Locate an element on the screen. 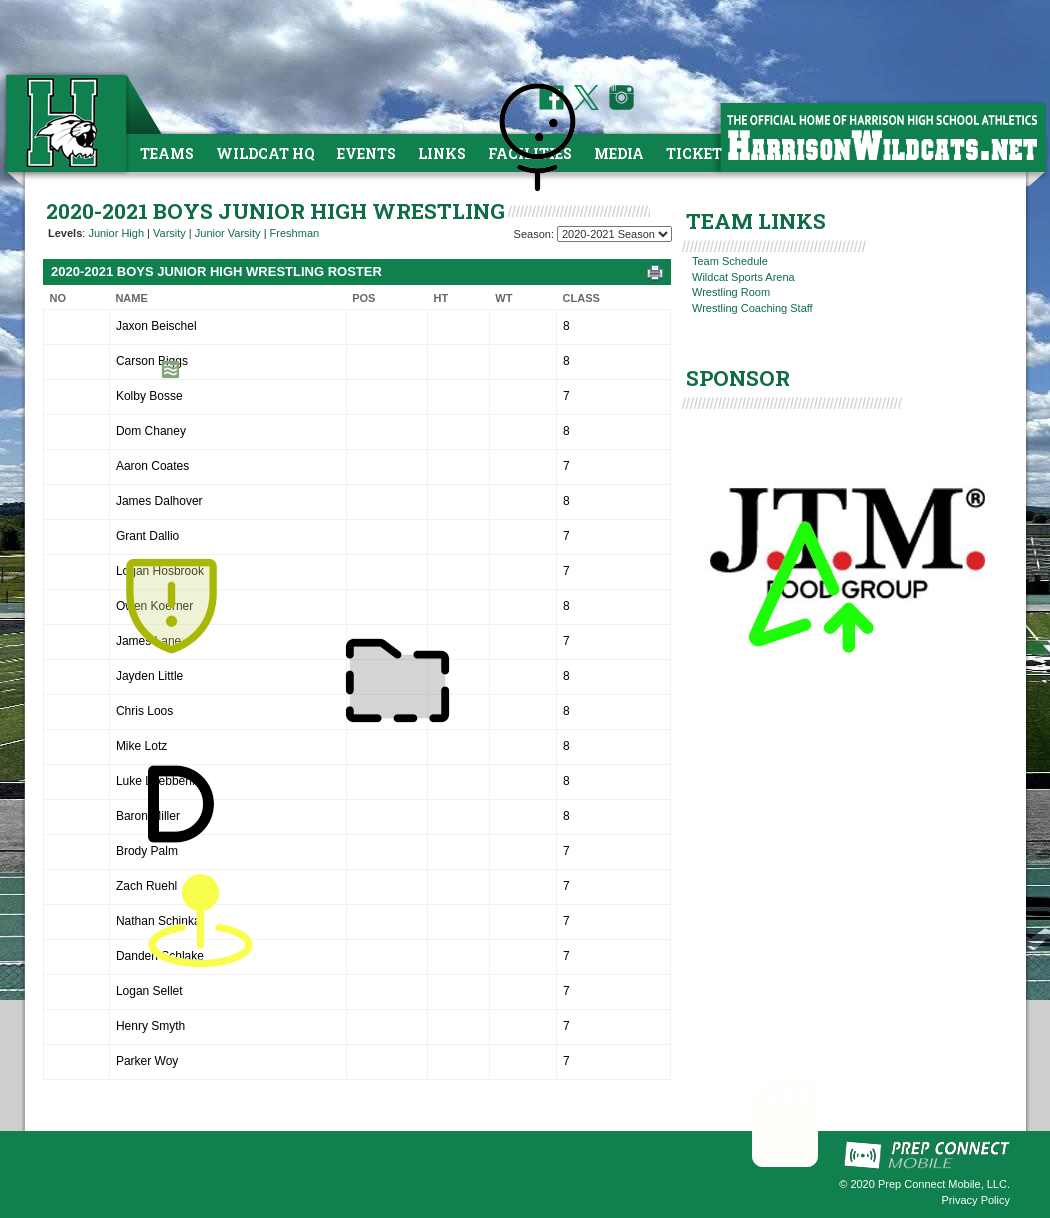 Image resolution: width=1050 pixels, height=1218 pixels. represents the letter D in text or keyboard input is located at coordinates (181, 804).